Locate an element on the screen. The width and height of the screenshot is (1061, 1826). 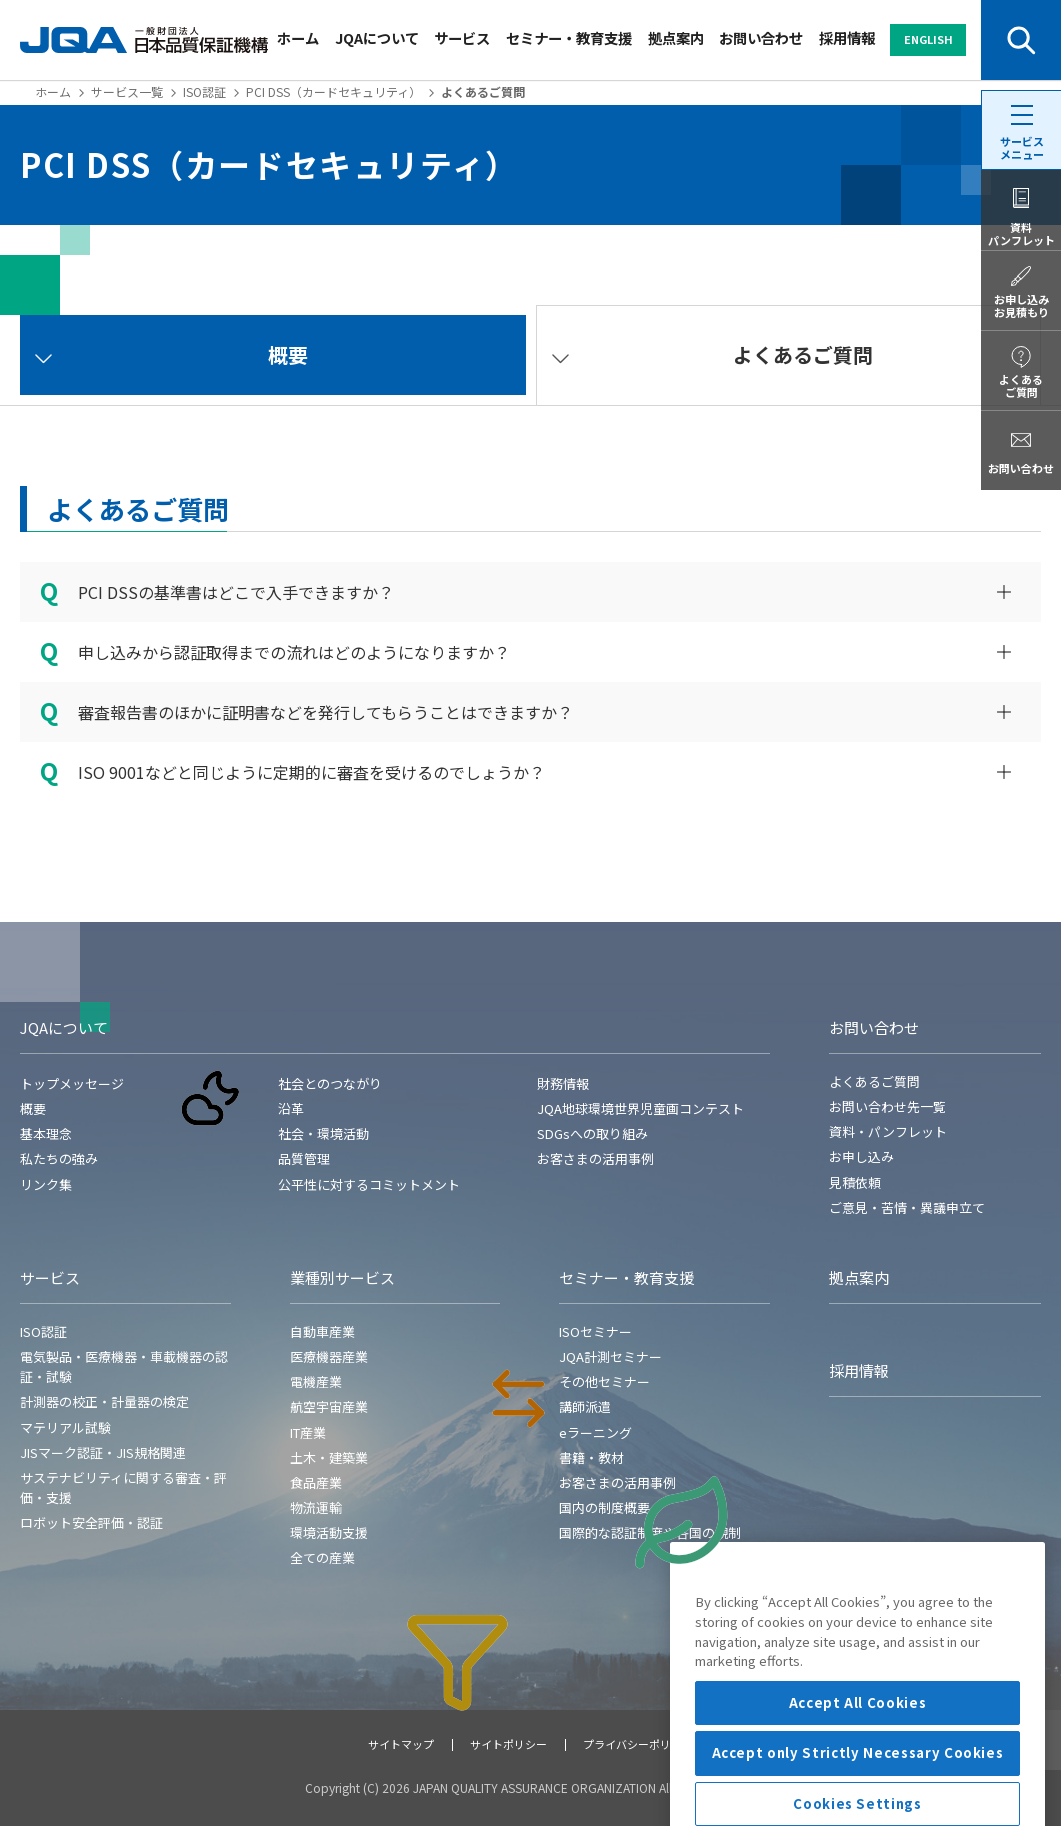
indicates nighttime or evening weather conditions is located at coordinates (210, 1096).